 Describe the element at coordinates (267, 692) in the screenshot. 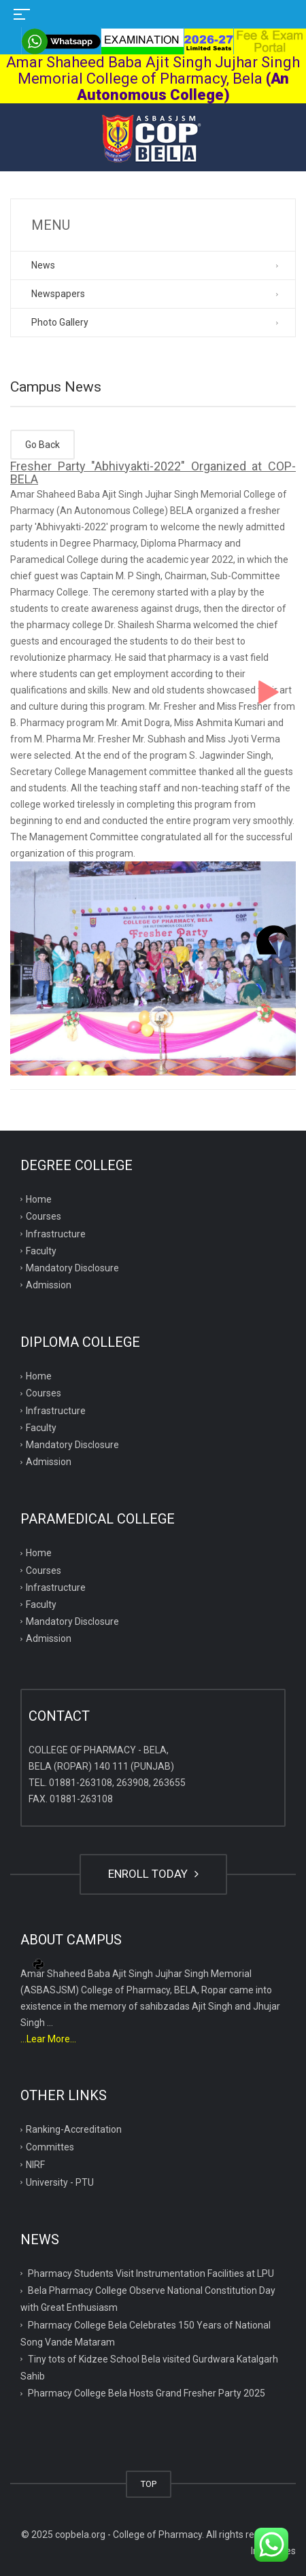

I see `play media or start playback` at that location.